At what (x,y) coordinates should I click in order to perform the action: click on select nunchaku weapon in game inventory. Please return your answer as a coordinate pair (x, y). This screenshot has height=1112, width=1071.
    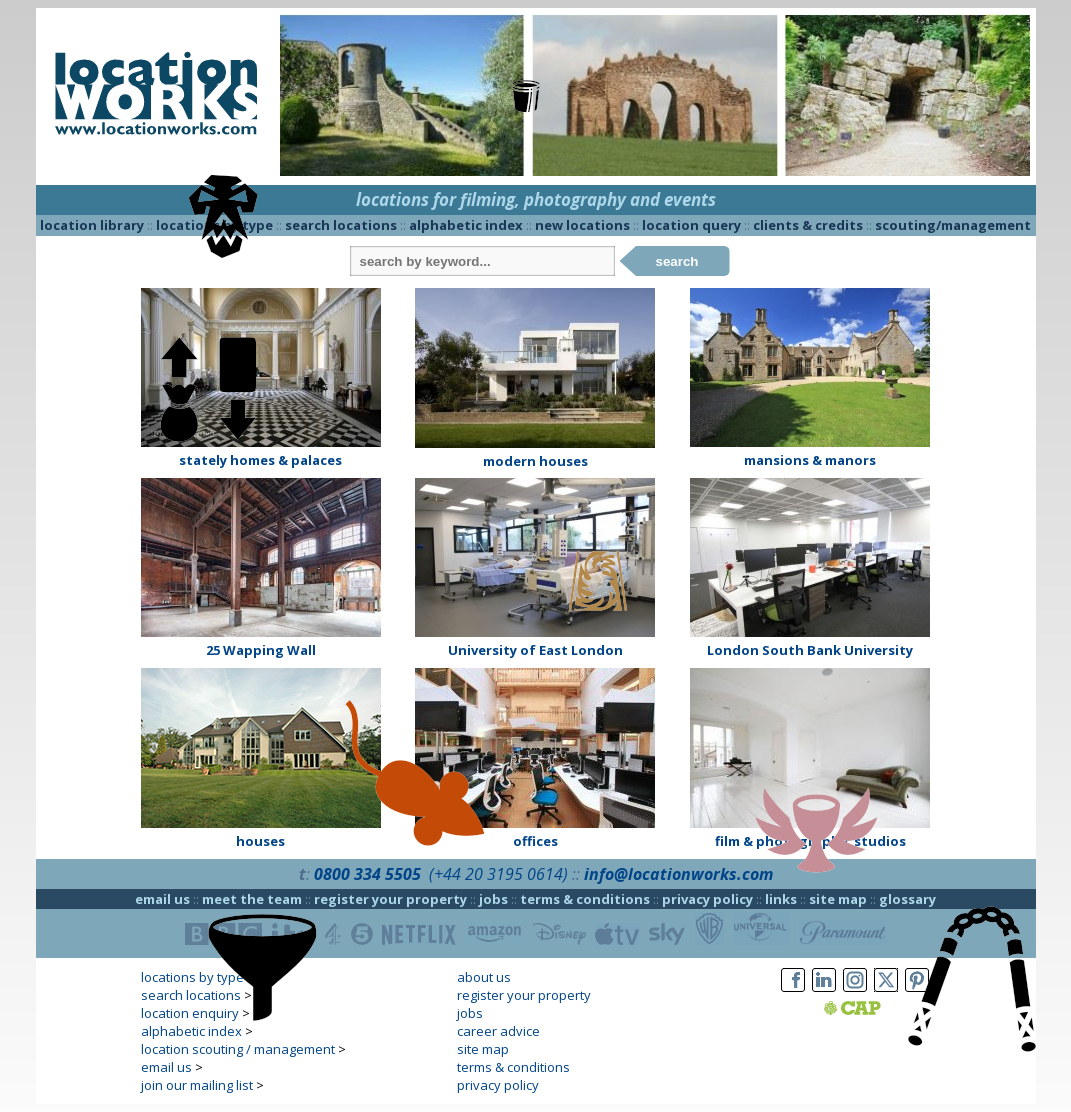
    Looking at the image, I should click on (972, 979).